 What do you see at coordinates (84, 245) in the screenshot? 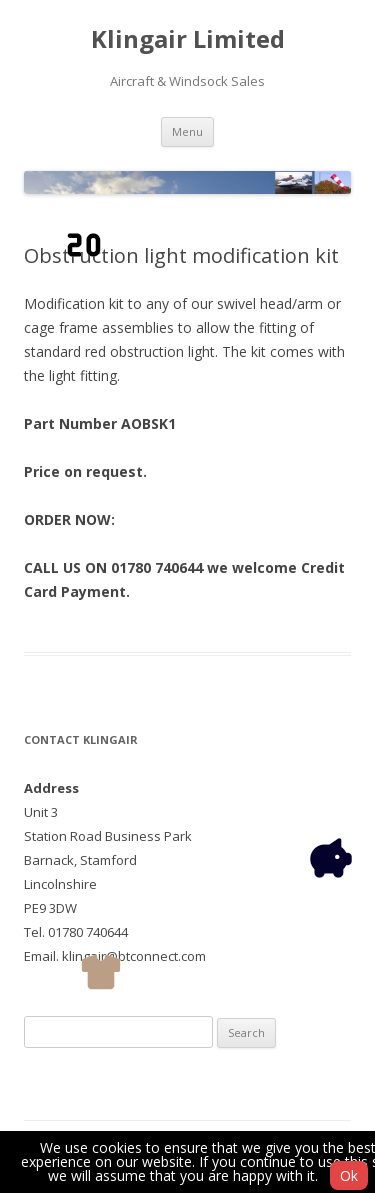
I see `indicates 20 items or notifications` at bounding box center [84, 245].